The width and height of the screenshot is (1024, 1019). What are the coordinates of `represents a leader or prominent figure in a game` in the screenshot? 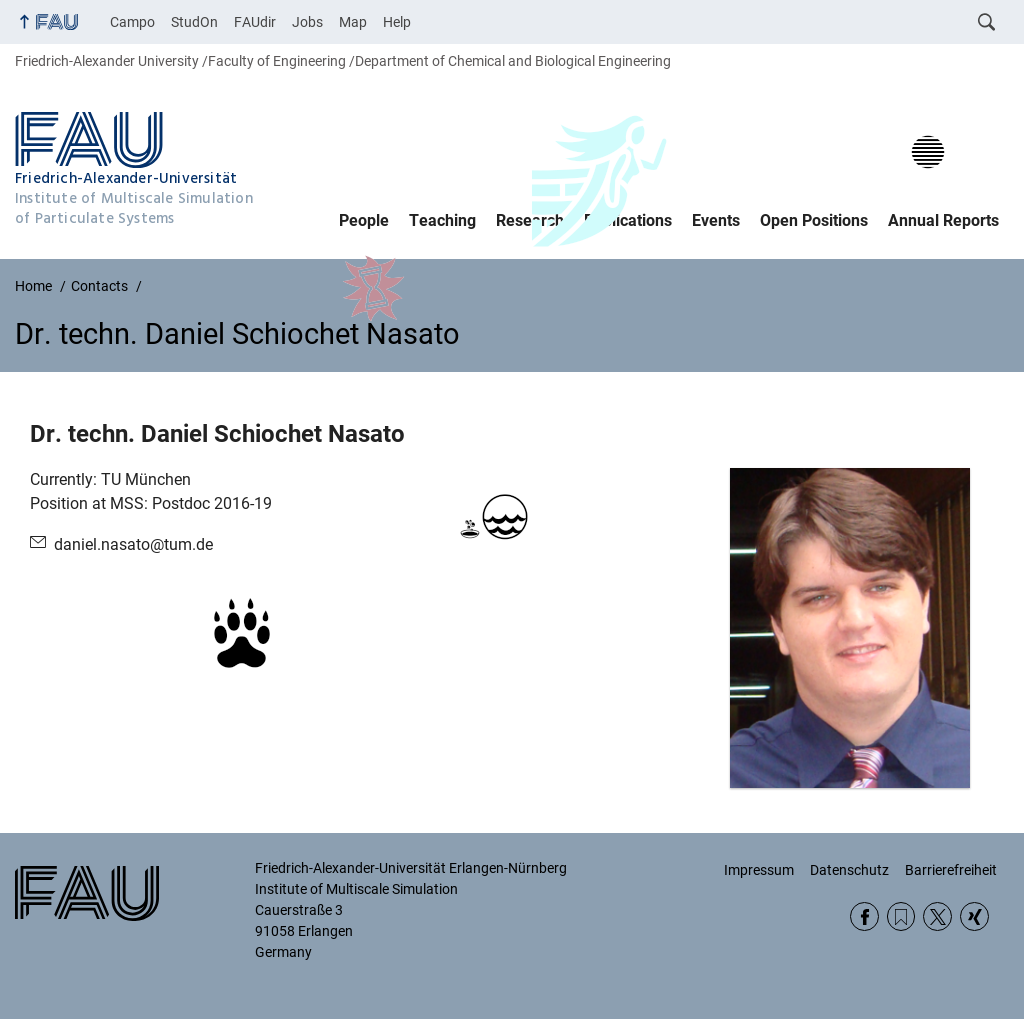 It's located at (599, 179).